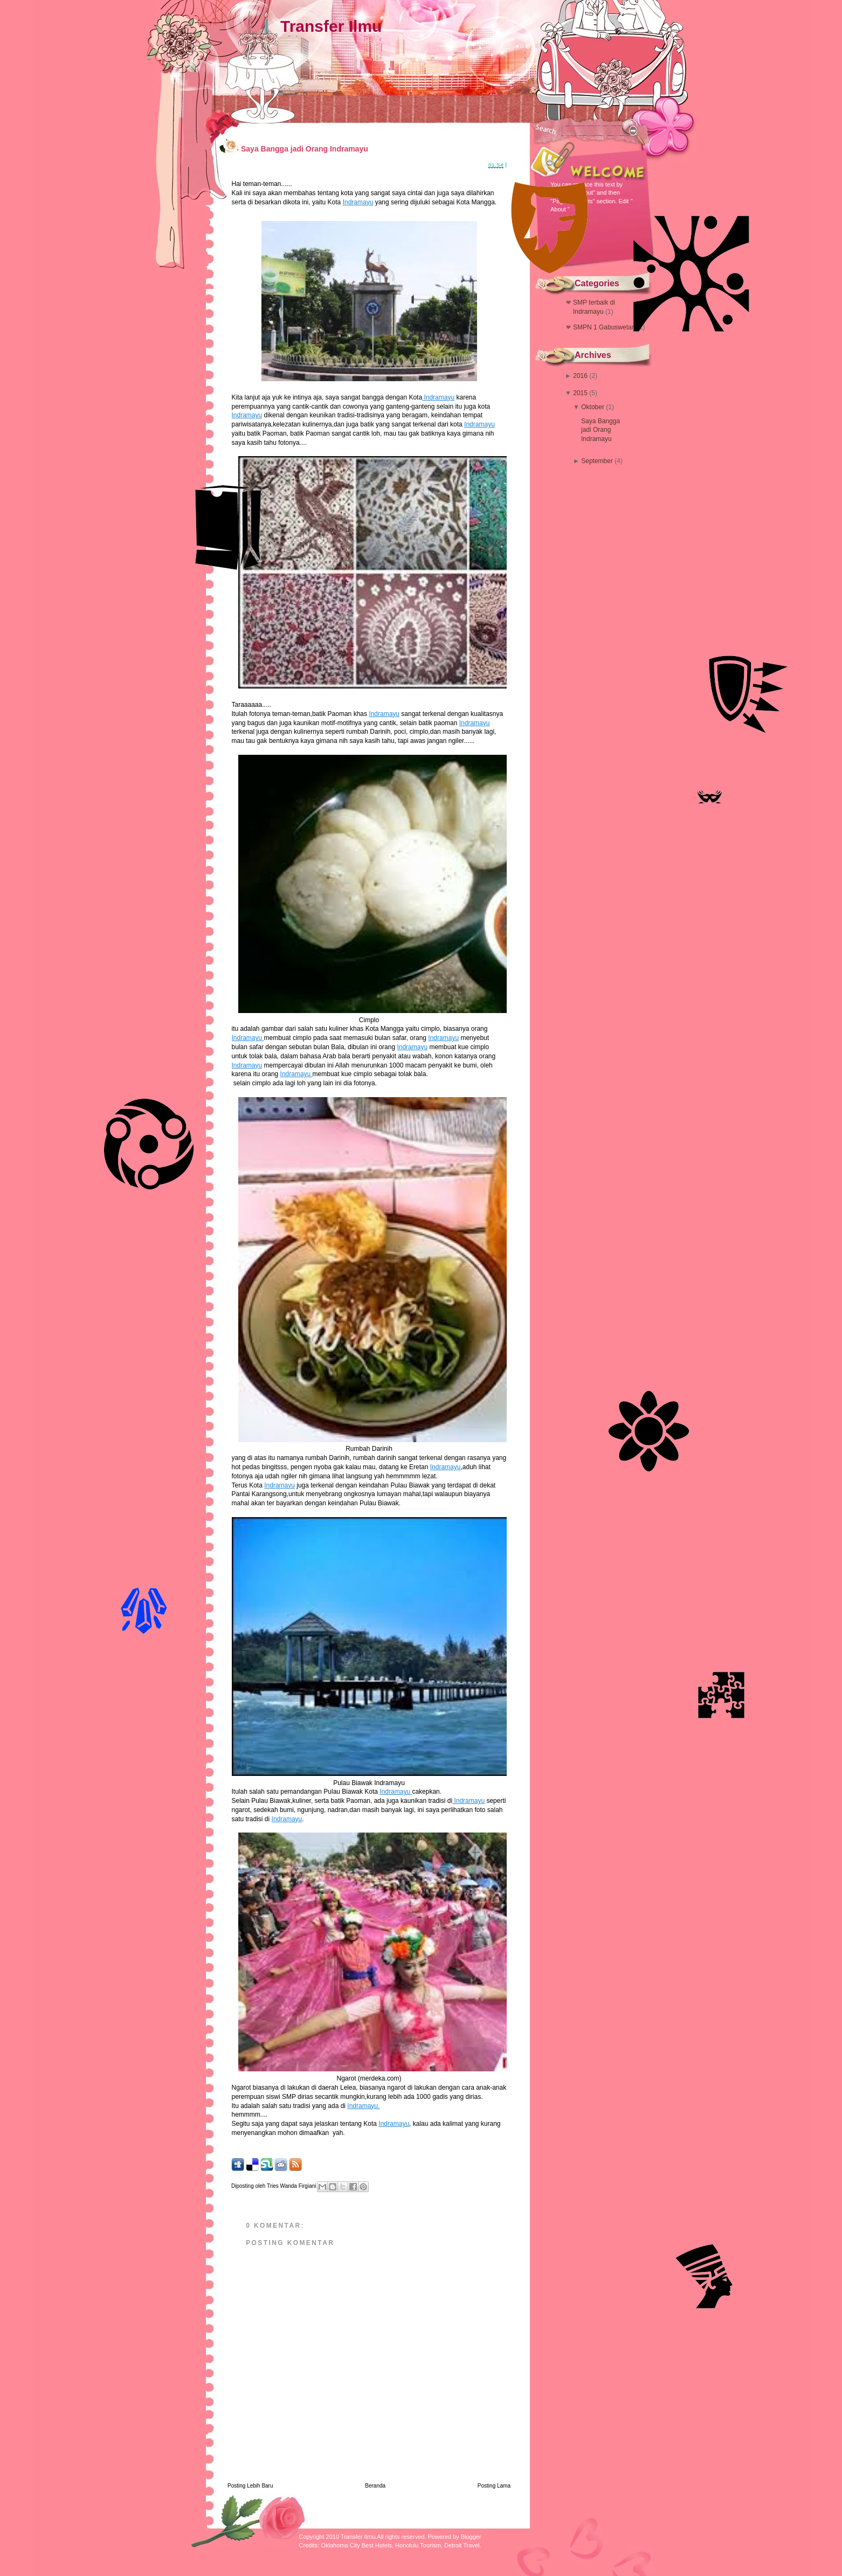 This screenshot has width=842, height=2576. Describe the element at coordinates (721, 1695) in the screenshot. I see `access puzzle or brain training games` at that location.